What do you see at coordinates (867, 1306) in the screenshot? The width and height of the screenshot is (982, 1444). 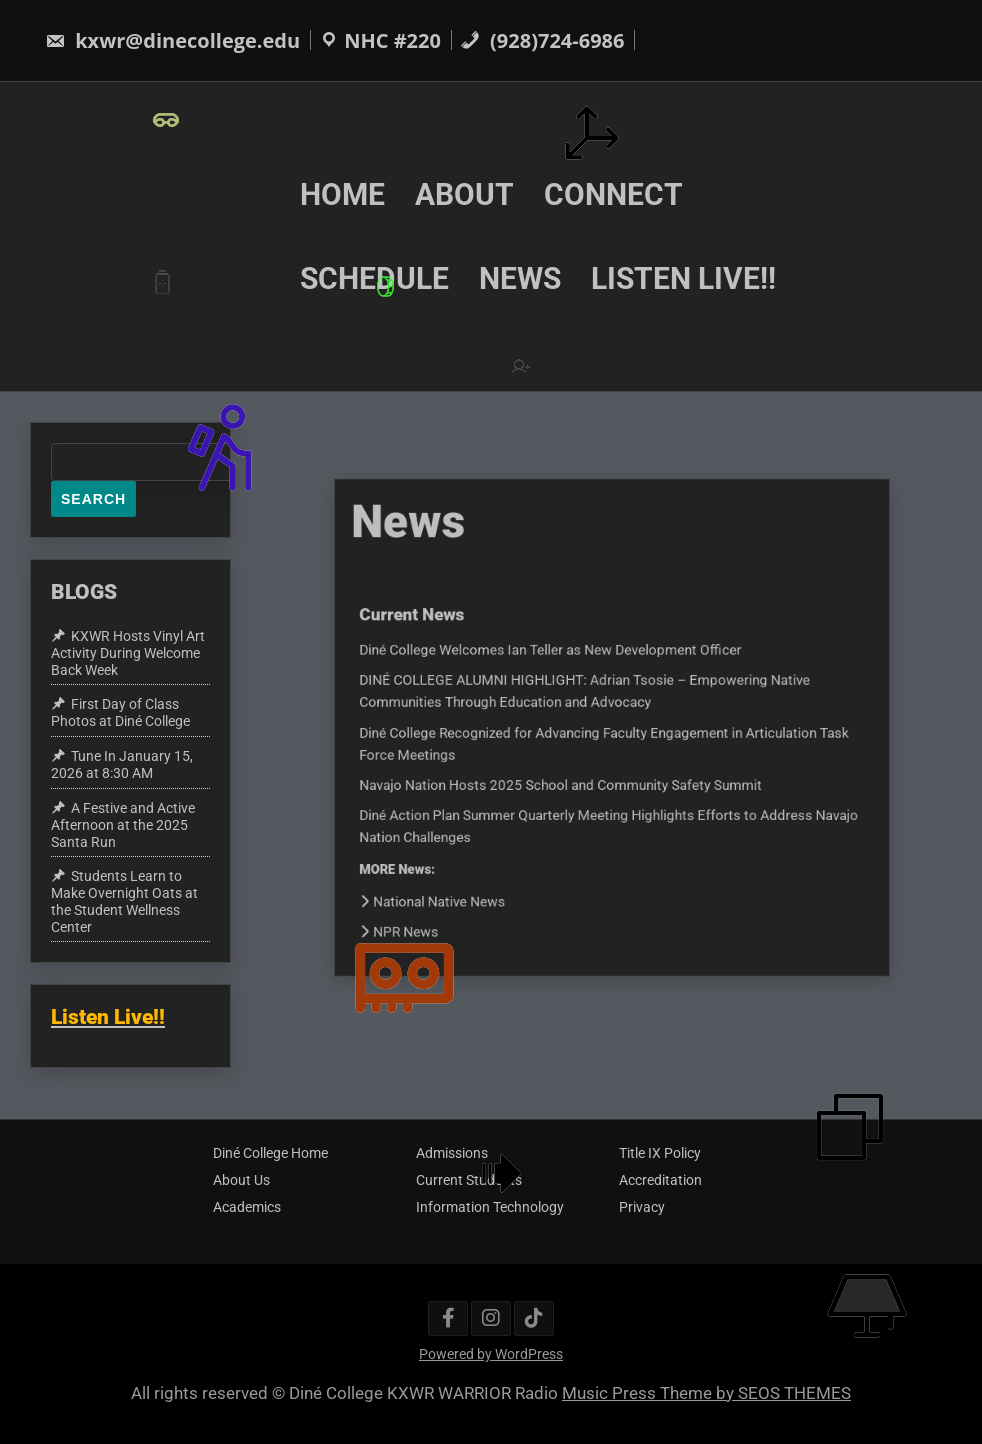 I see `toggle desk lamp or lighting settings` at bounding box center [867, 1306].